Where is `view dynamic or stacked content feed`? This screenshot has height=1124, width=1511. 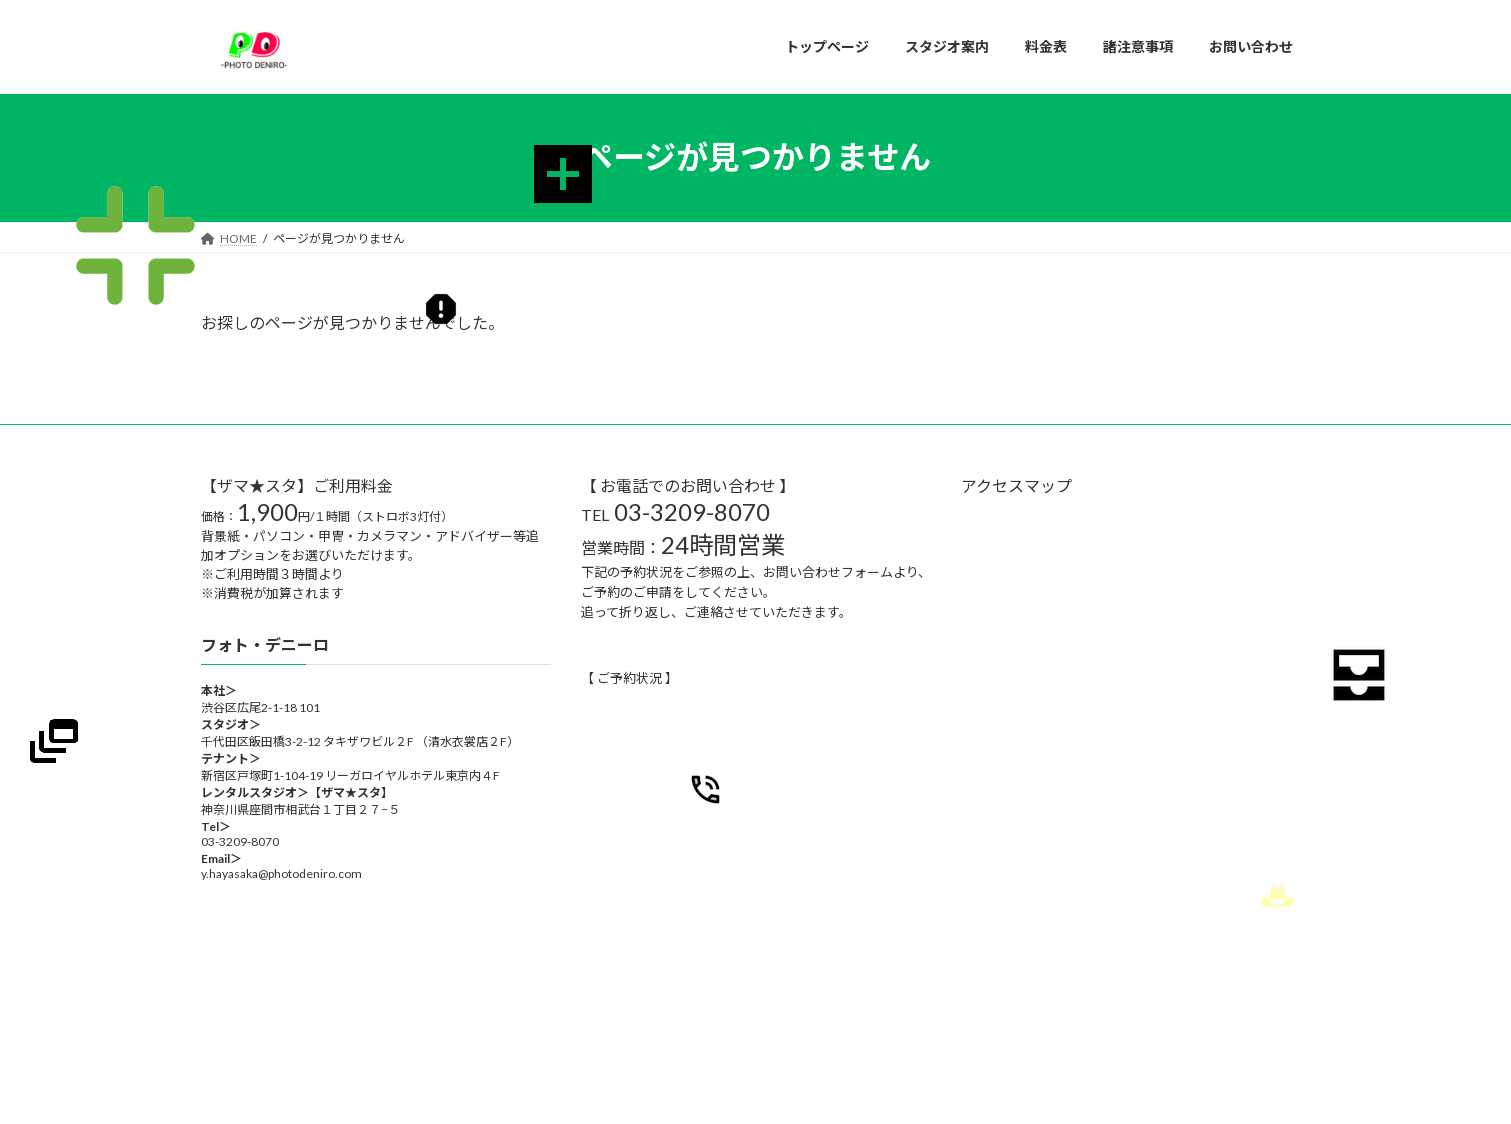 view dynamic or stacked content feed is located at coordinates (54, 741).